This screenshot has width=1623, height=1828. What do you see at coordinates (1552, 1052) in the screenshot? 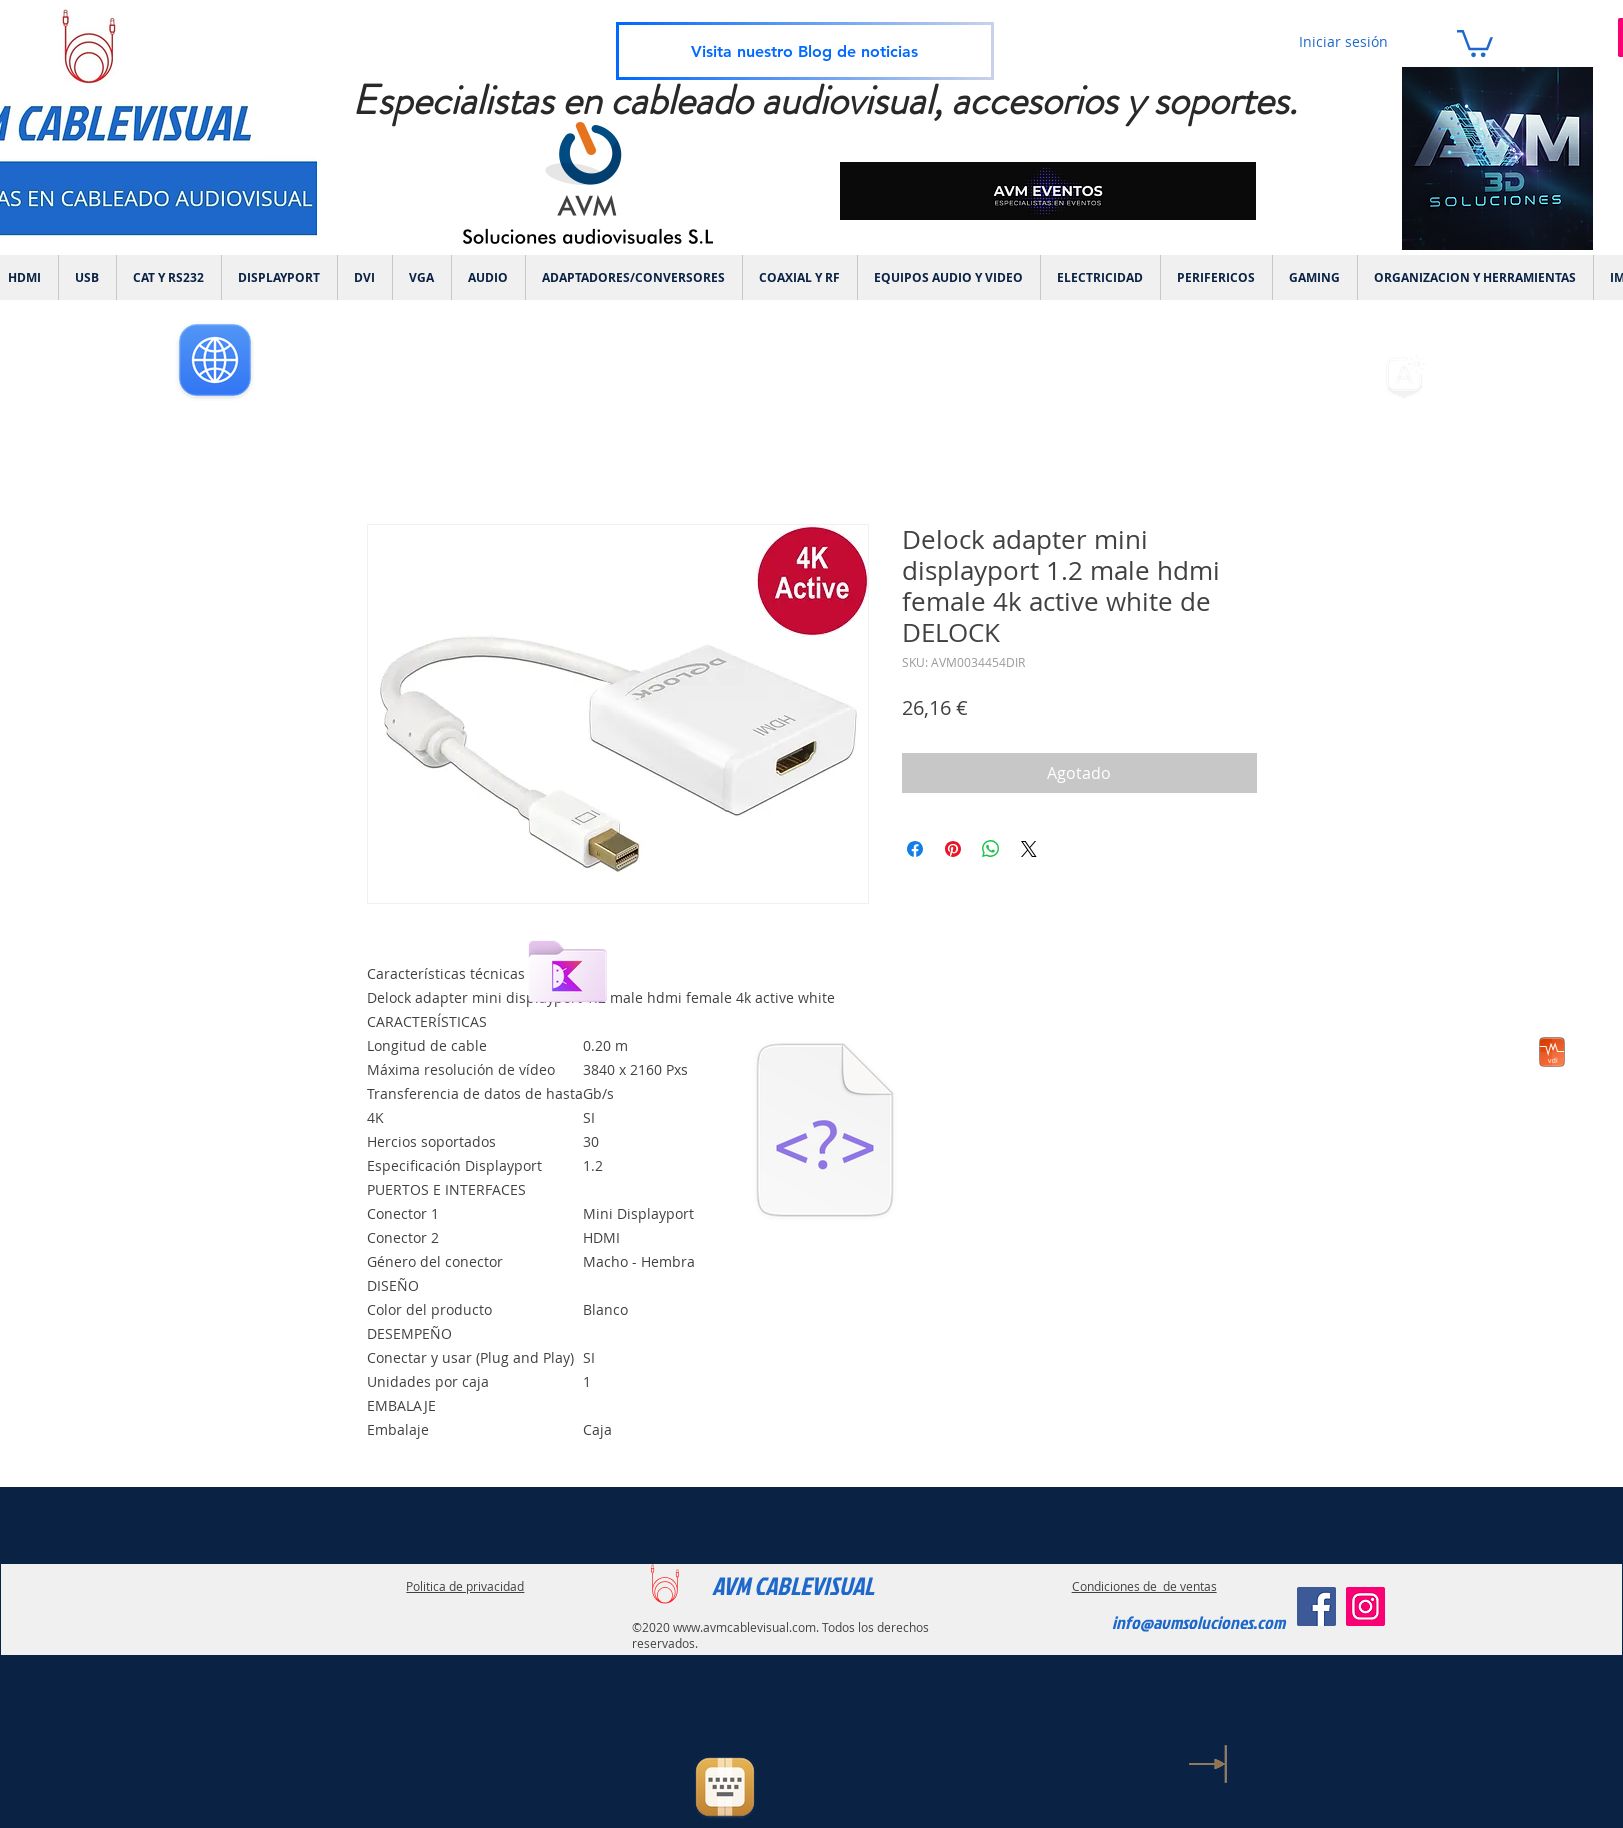
I see `VirtualBox disk image file` at bounding box center [1552, 1052].